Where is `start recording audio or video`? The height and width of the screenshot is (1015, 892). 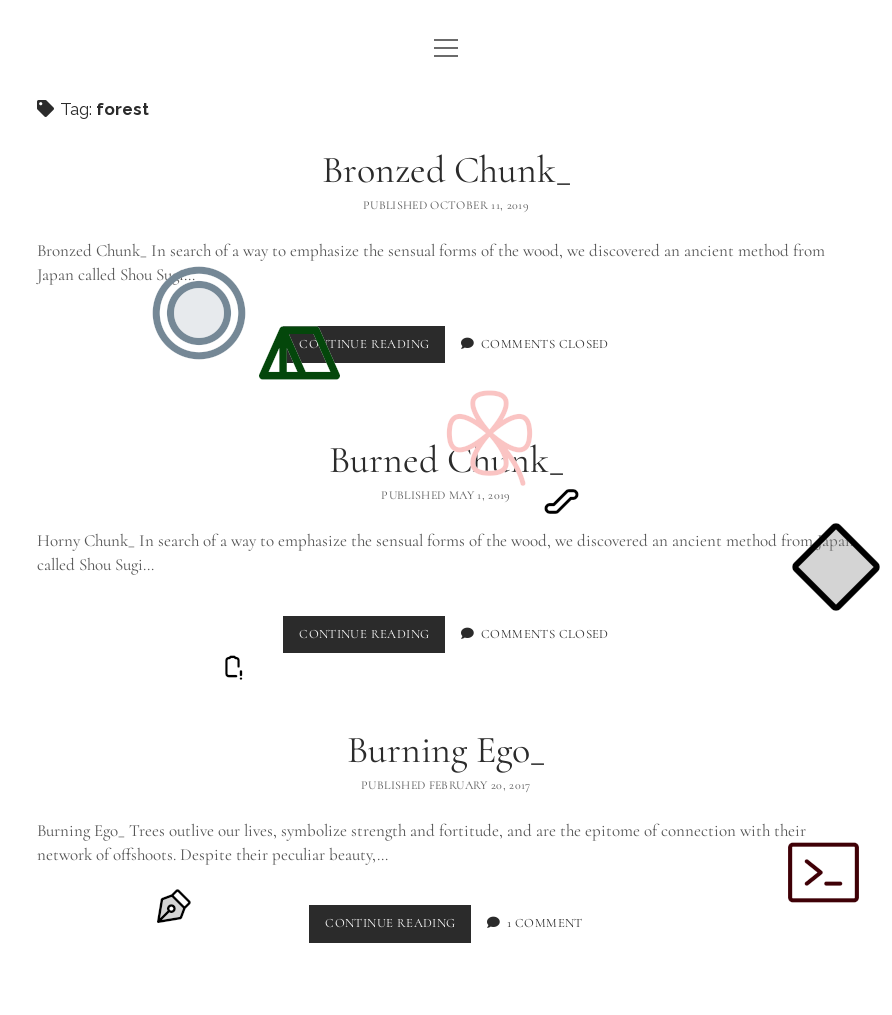
start recording audio or video is located at coordinates (199, 313).